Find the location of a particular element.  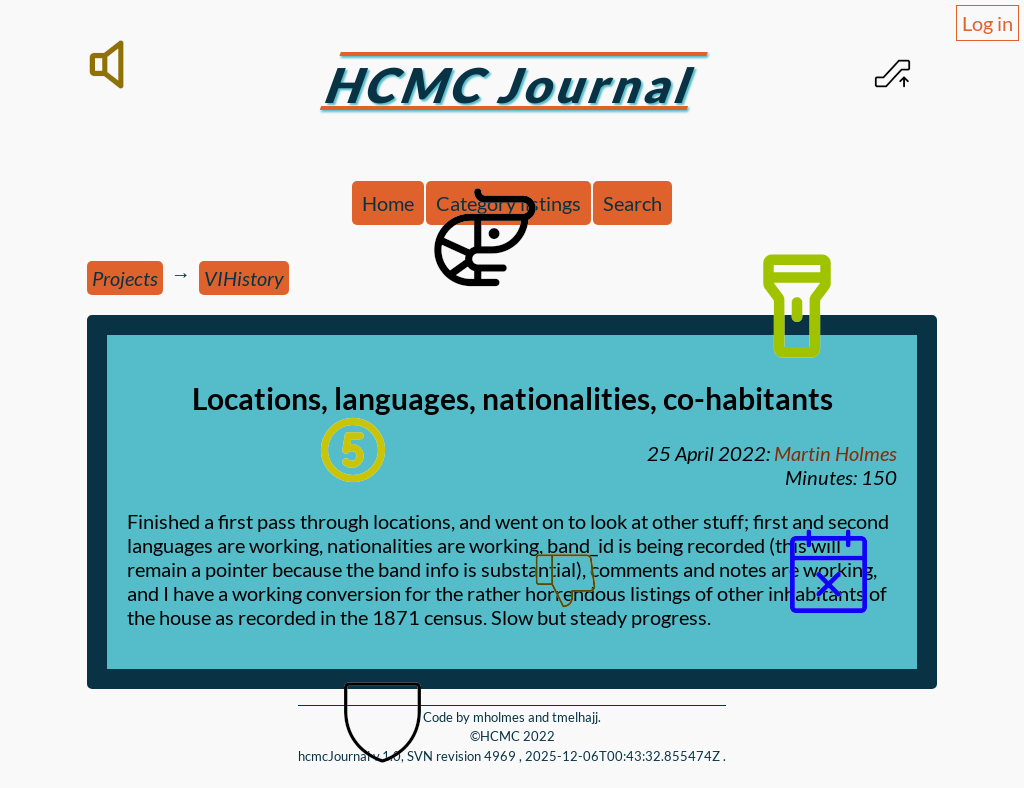

indicates step five in a numbered sequence is located at coordinates (353, 450).